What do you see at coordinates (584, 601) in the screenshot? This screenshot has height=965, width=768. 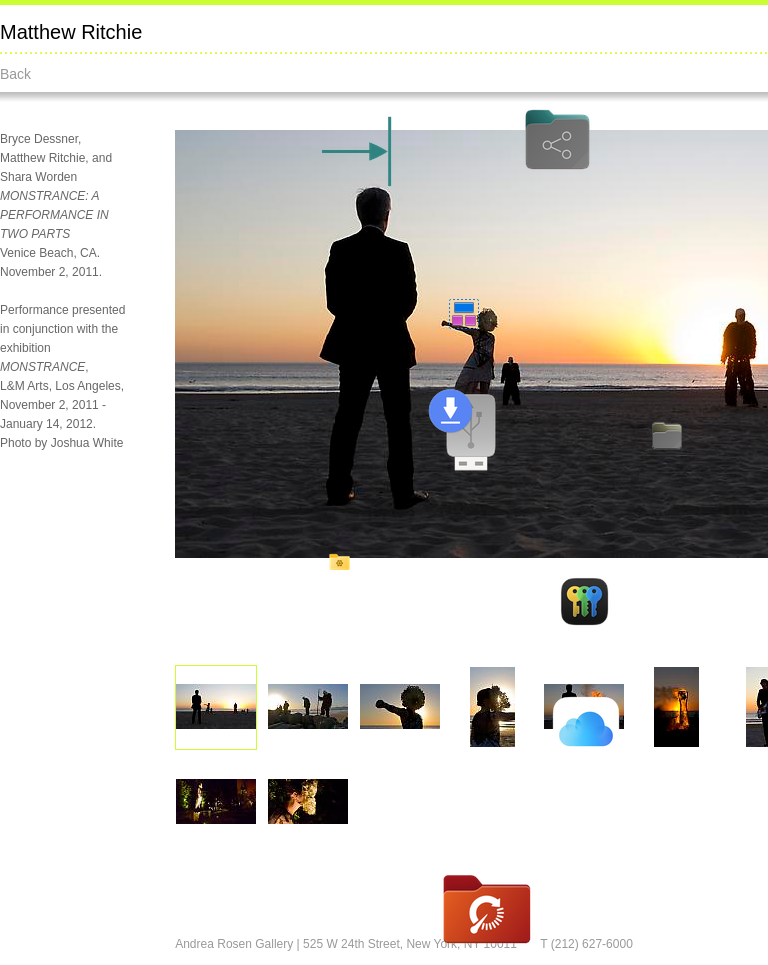 I see `open the passwords app` at bounding box center [584, 601].